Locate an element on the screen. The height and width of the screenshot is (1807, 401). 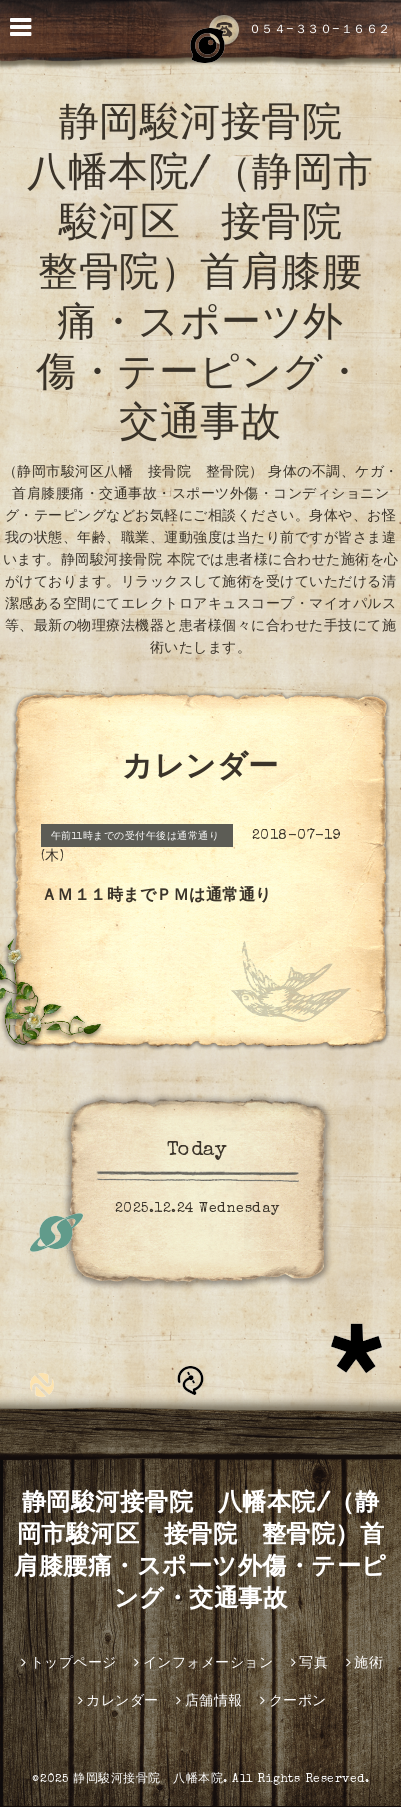
open the Insta360 camera app is located at coordinates (207, 45).